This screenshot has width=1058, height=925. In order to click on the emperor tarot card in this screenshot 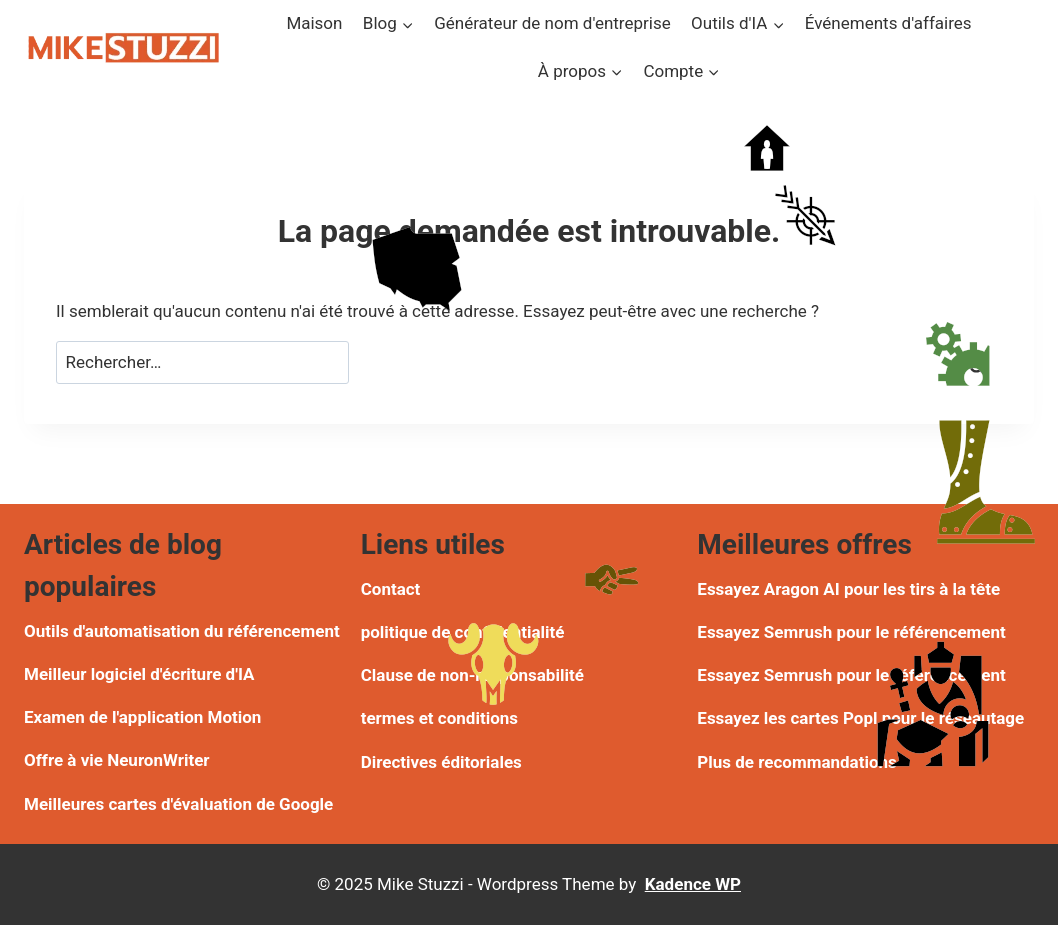, I will do `click(933, 704)`.